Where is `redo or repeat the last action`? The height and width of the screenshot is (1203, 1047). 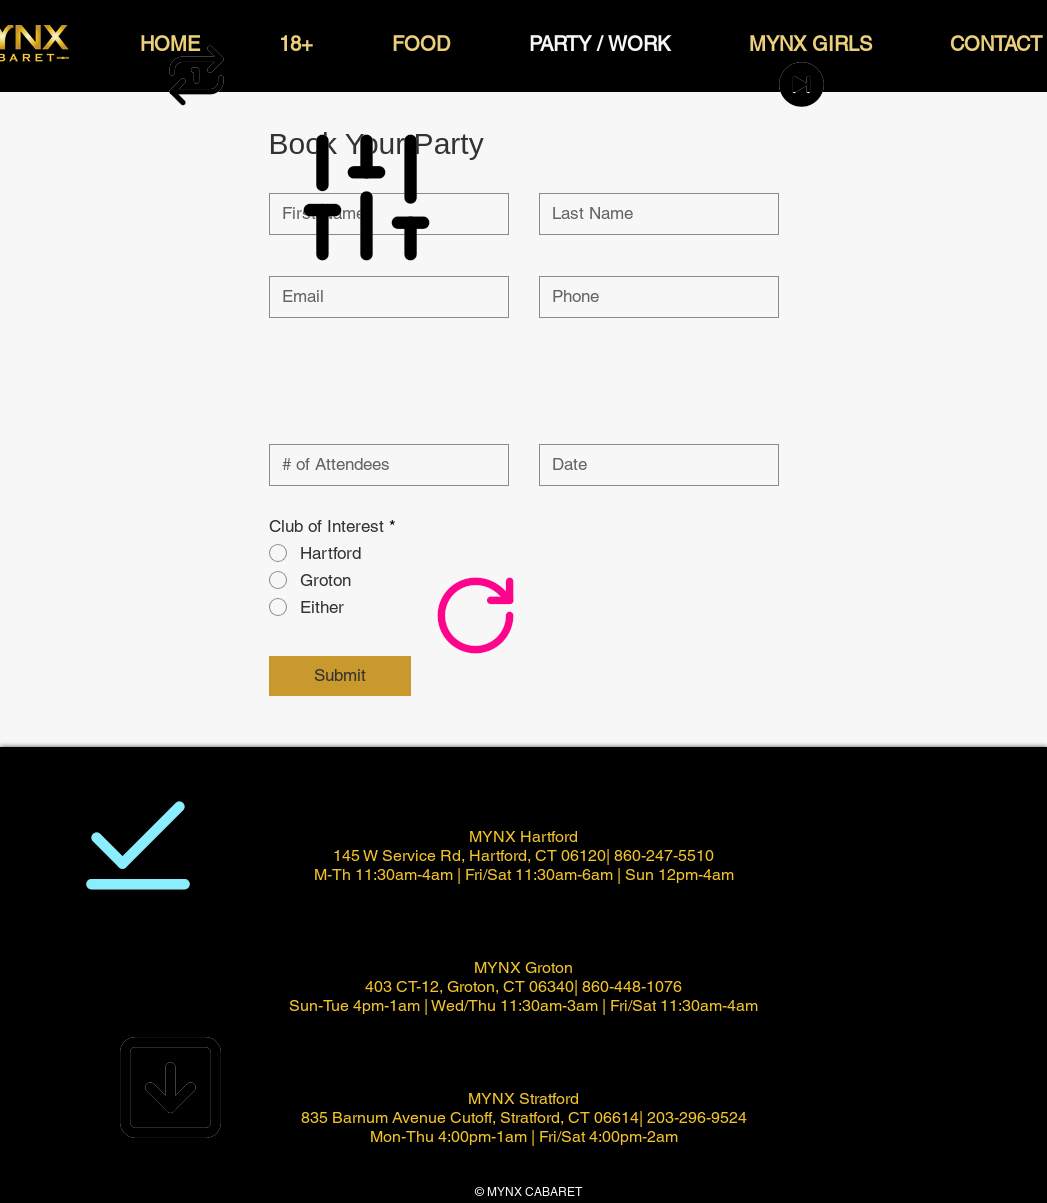
redo or repeat the last action is located at coordinates (475, 615).